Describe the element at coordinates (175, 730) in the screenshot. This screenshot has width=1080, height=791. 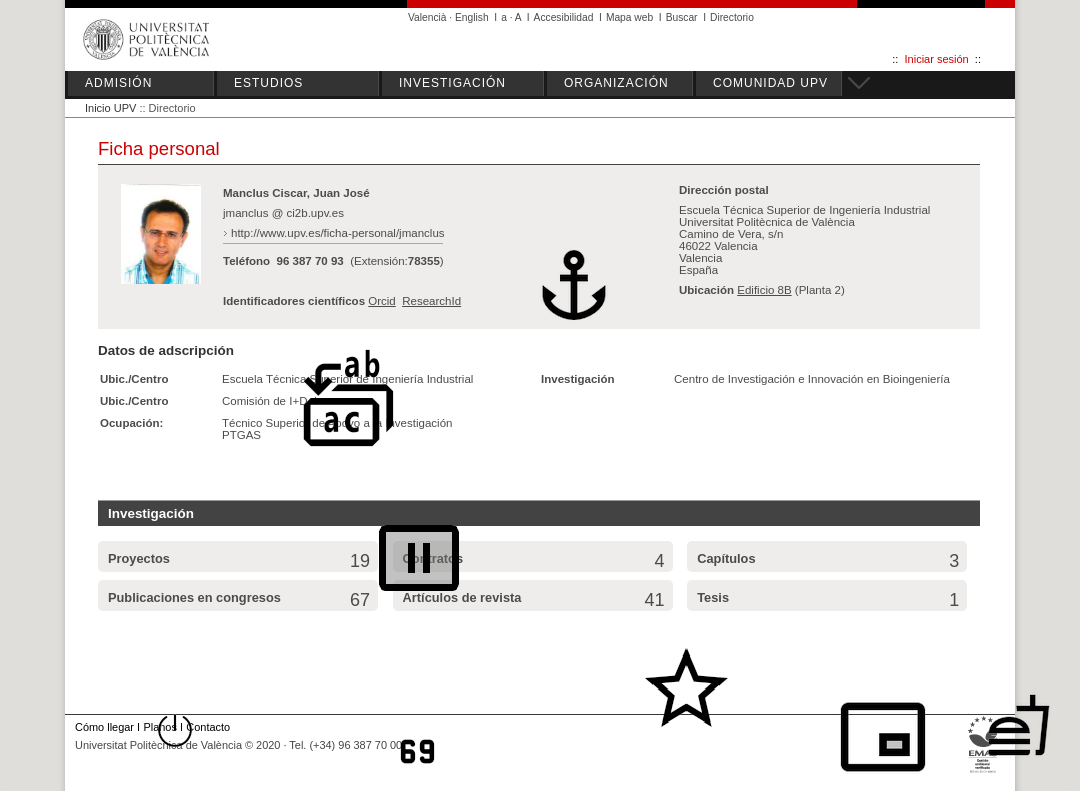
I see `turn off or shut down the device` at that location.